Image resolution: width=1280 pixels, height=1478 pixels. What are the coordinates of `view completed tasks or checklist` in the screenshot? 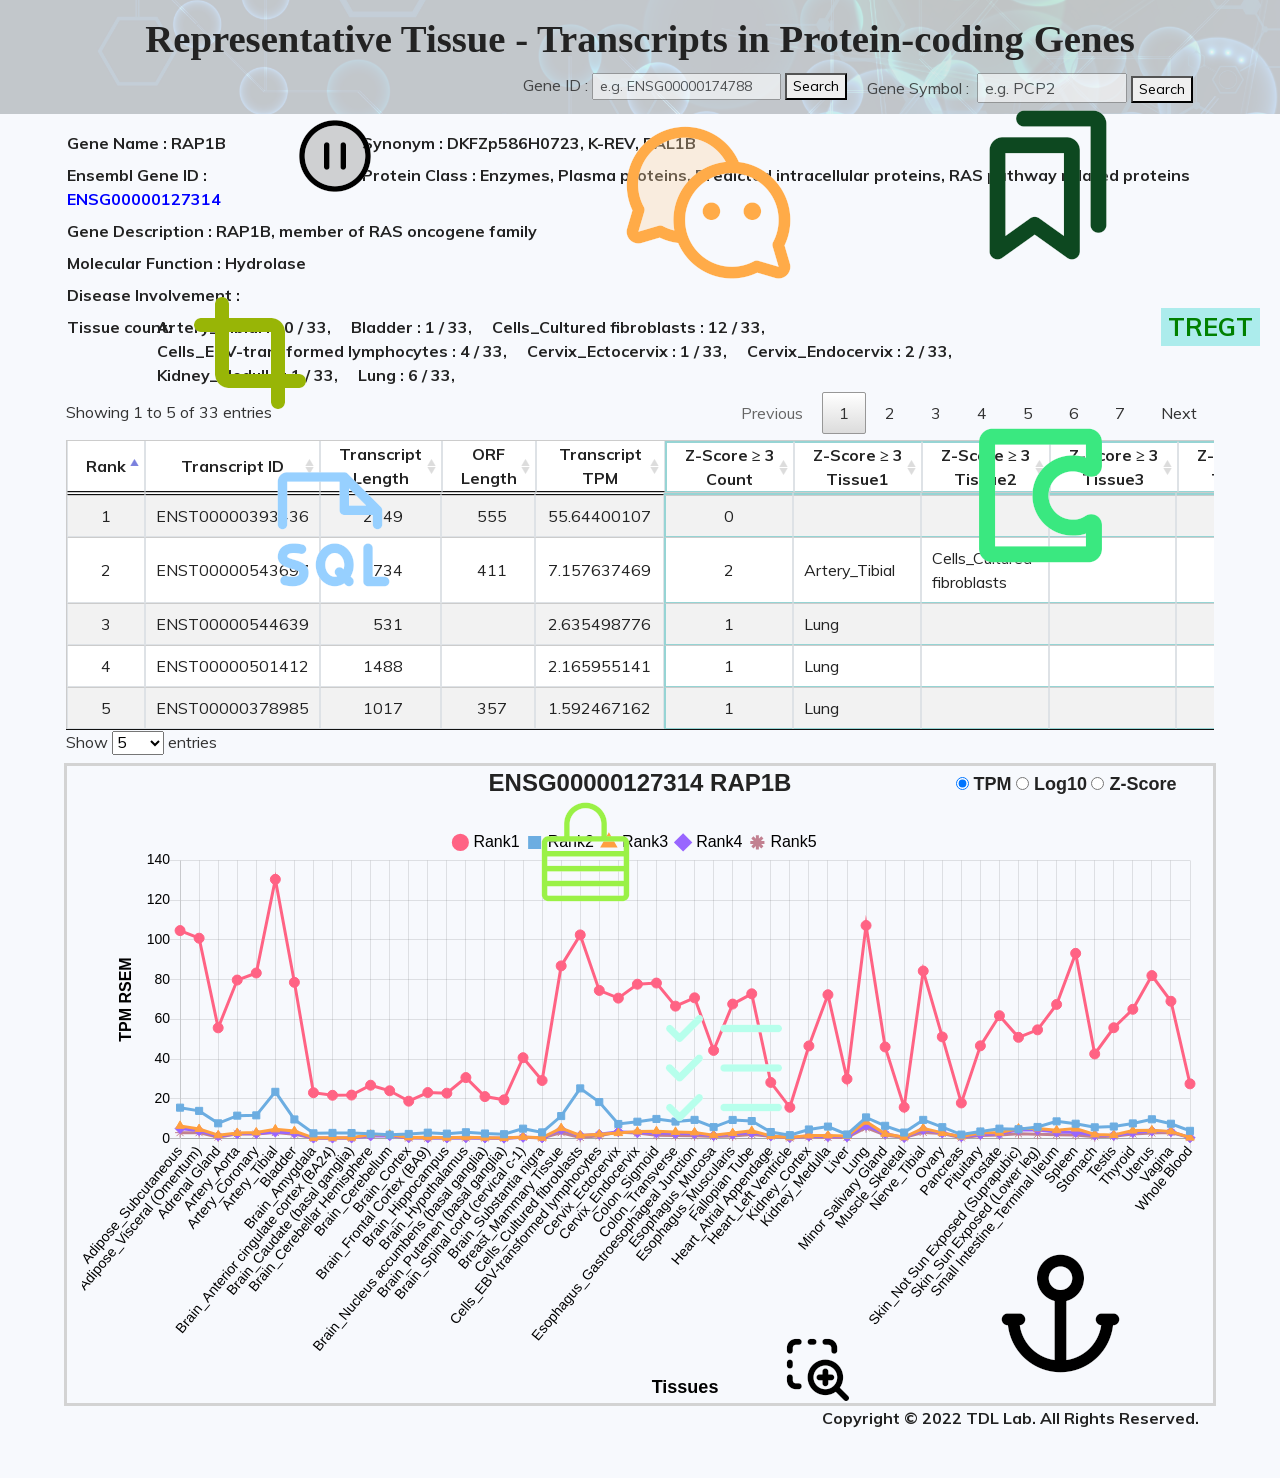 It's located at (724, 1068).